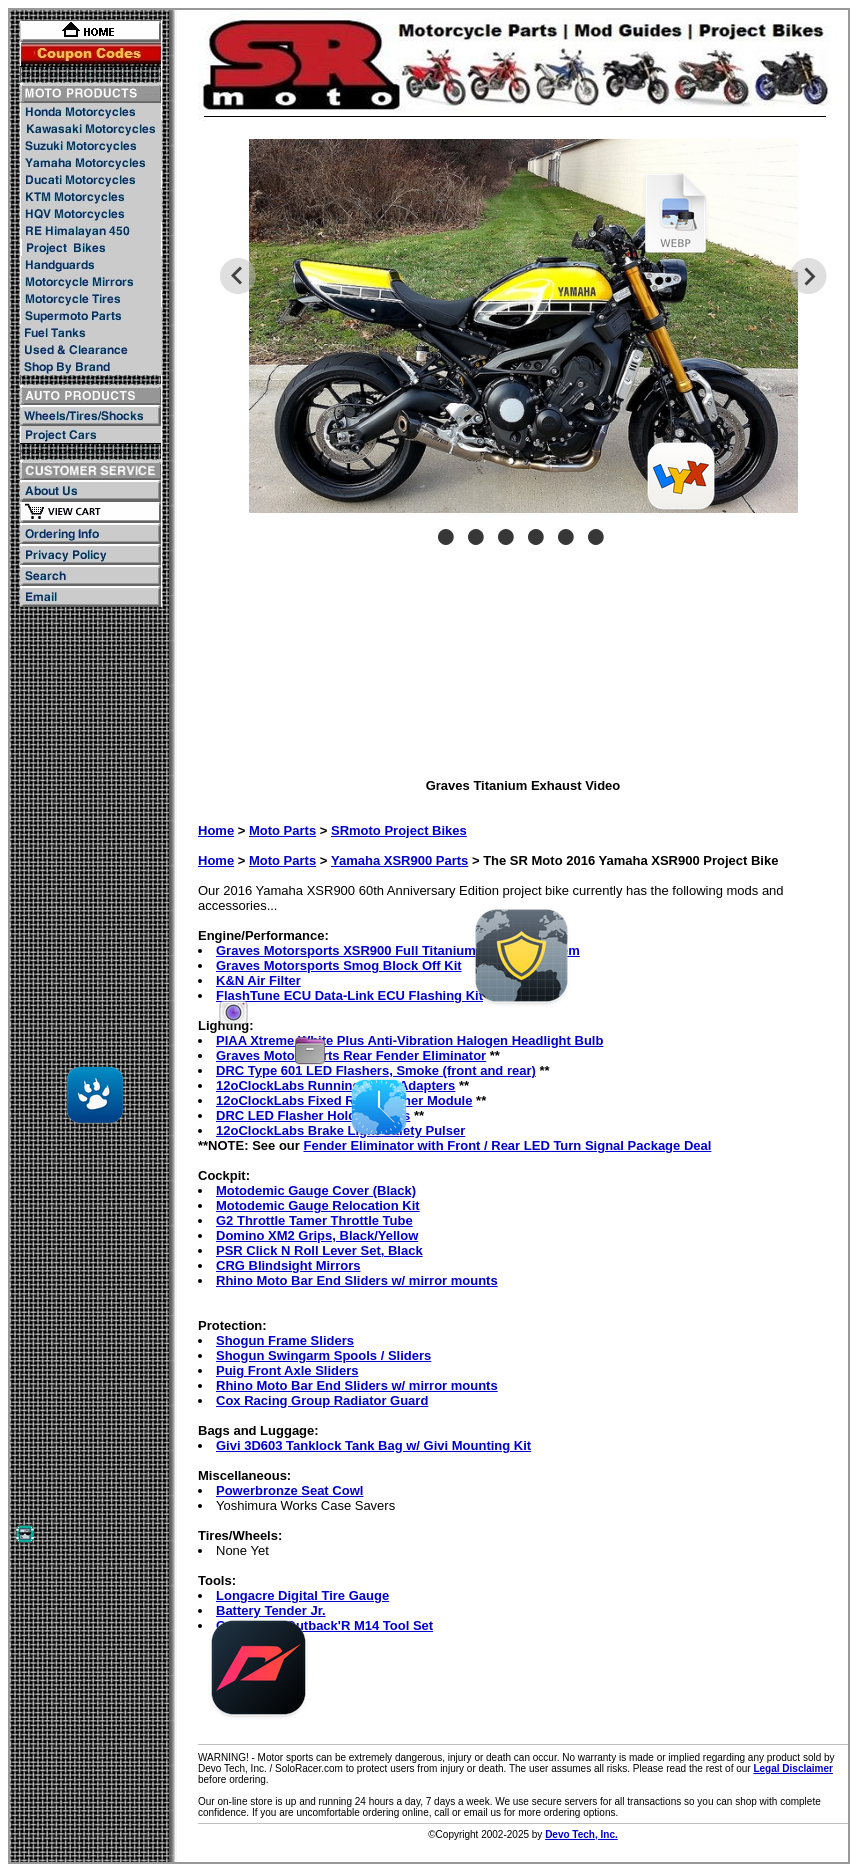 This screenshot has height=1872, width=850. I want to click on open vpn settings and preferences, so click(521, 955).